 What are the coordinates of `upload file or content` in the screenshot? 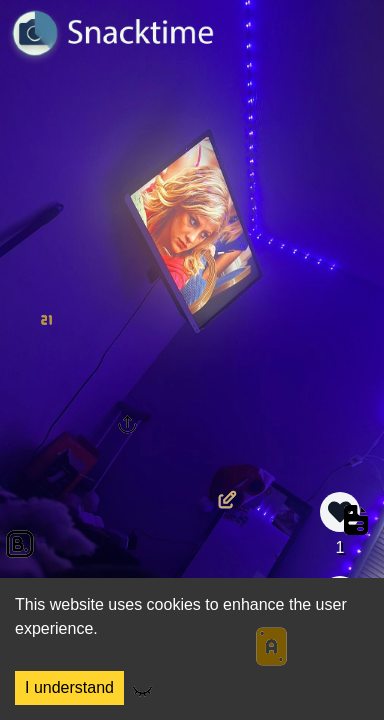 It's located at (127, 424).